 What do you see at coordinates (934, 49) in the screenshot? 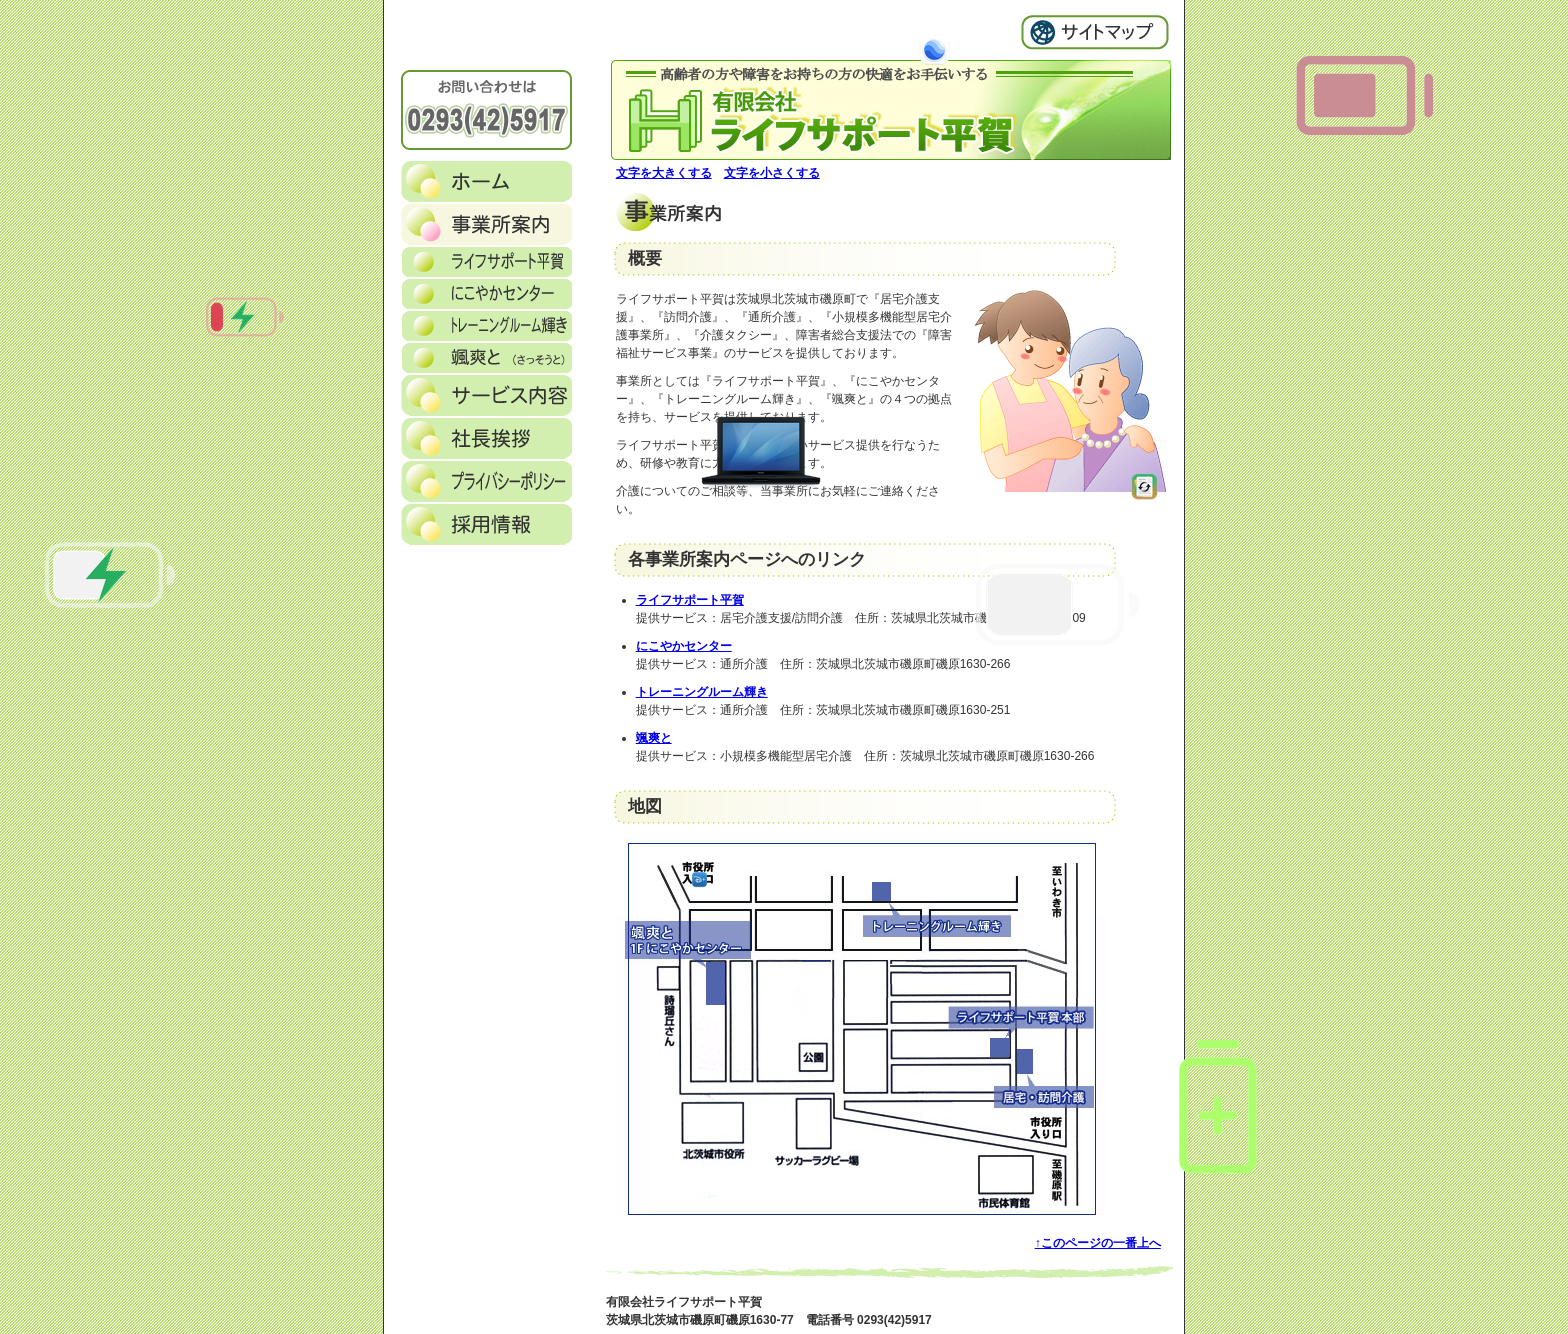
I see `open google earth app` at bounding box center [934, 49].